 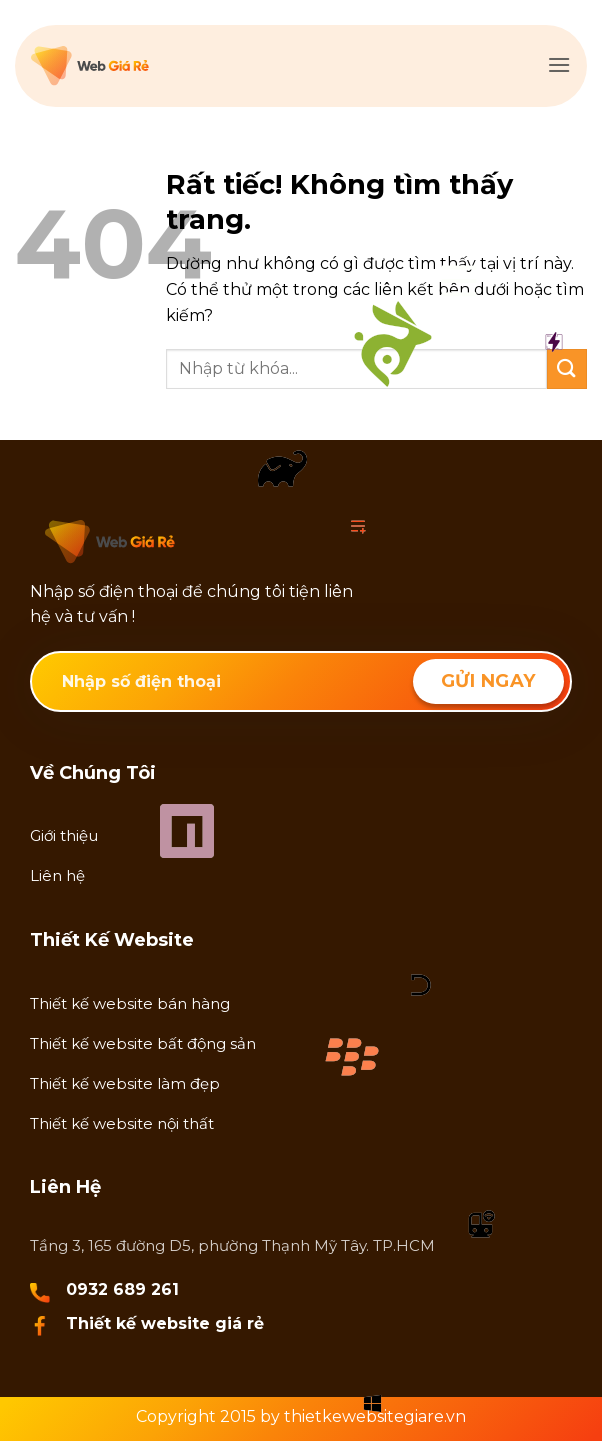 I want to click on dyalog APL programming language logo, so click(x=421, y=985).